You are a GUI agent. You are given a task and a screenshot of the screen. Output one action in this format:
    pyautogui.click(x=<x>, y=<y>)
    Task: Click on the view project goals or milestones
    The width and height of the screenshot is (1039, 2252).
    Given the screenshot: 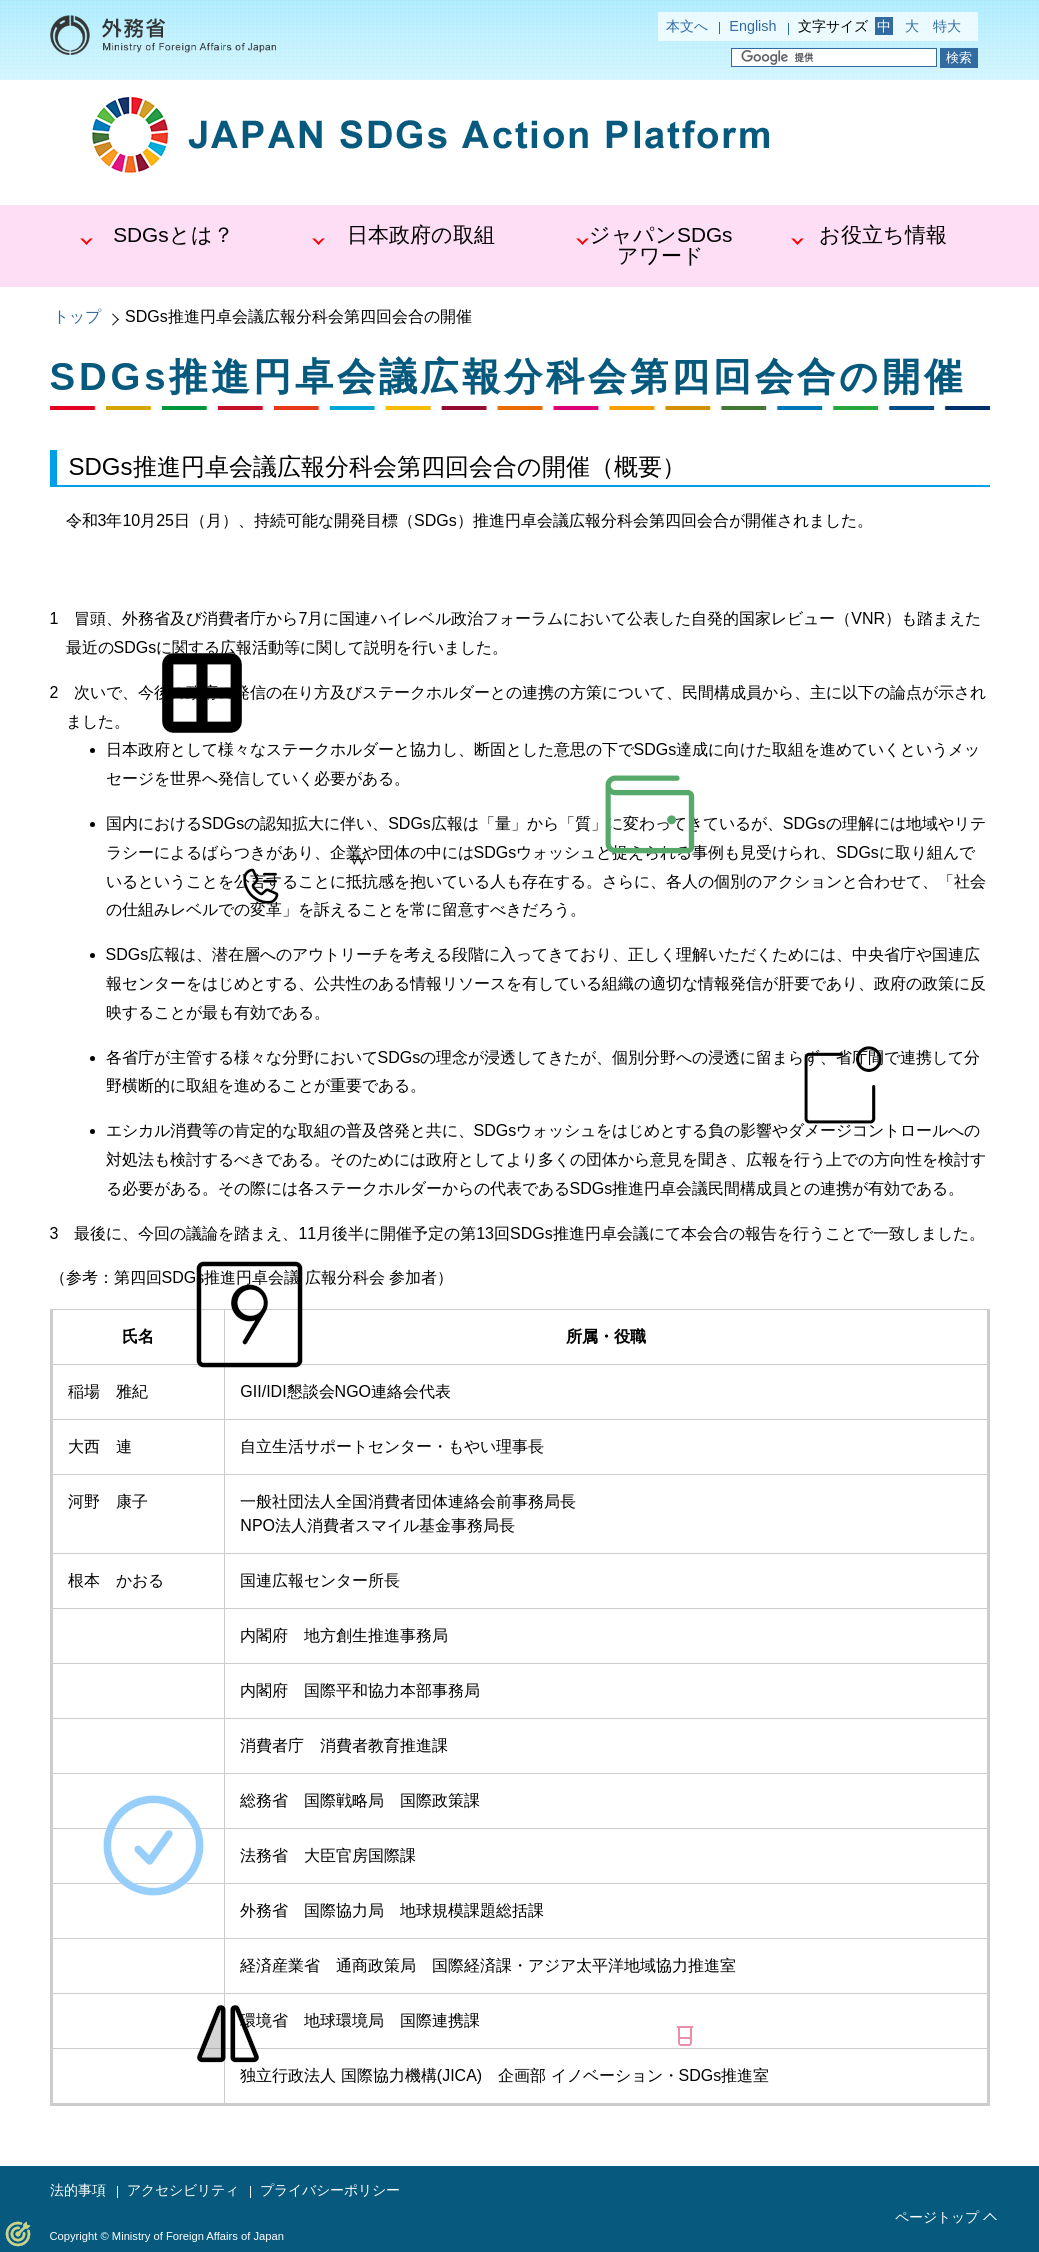 What is the action you would take?
    pyautogui.click(x=18, y=2234)
    